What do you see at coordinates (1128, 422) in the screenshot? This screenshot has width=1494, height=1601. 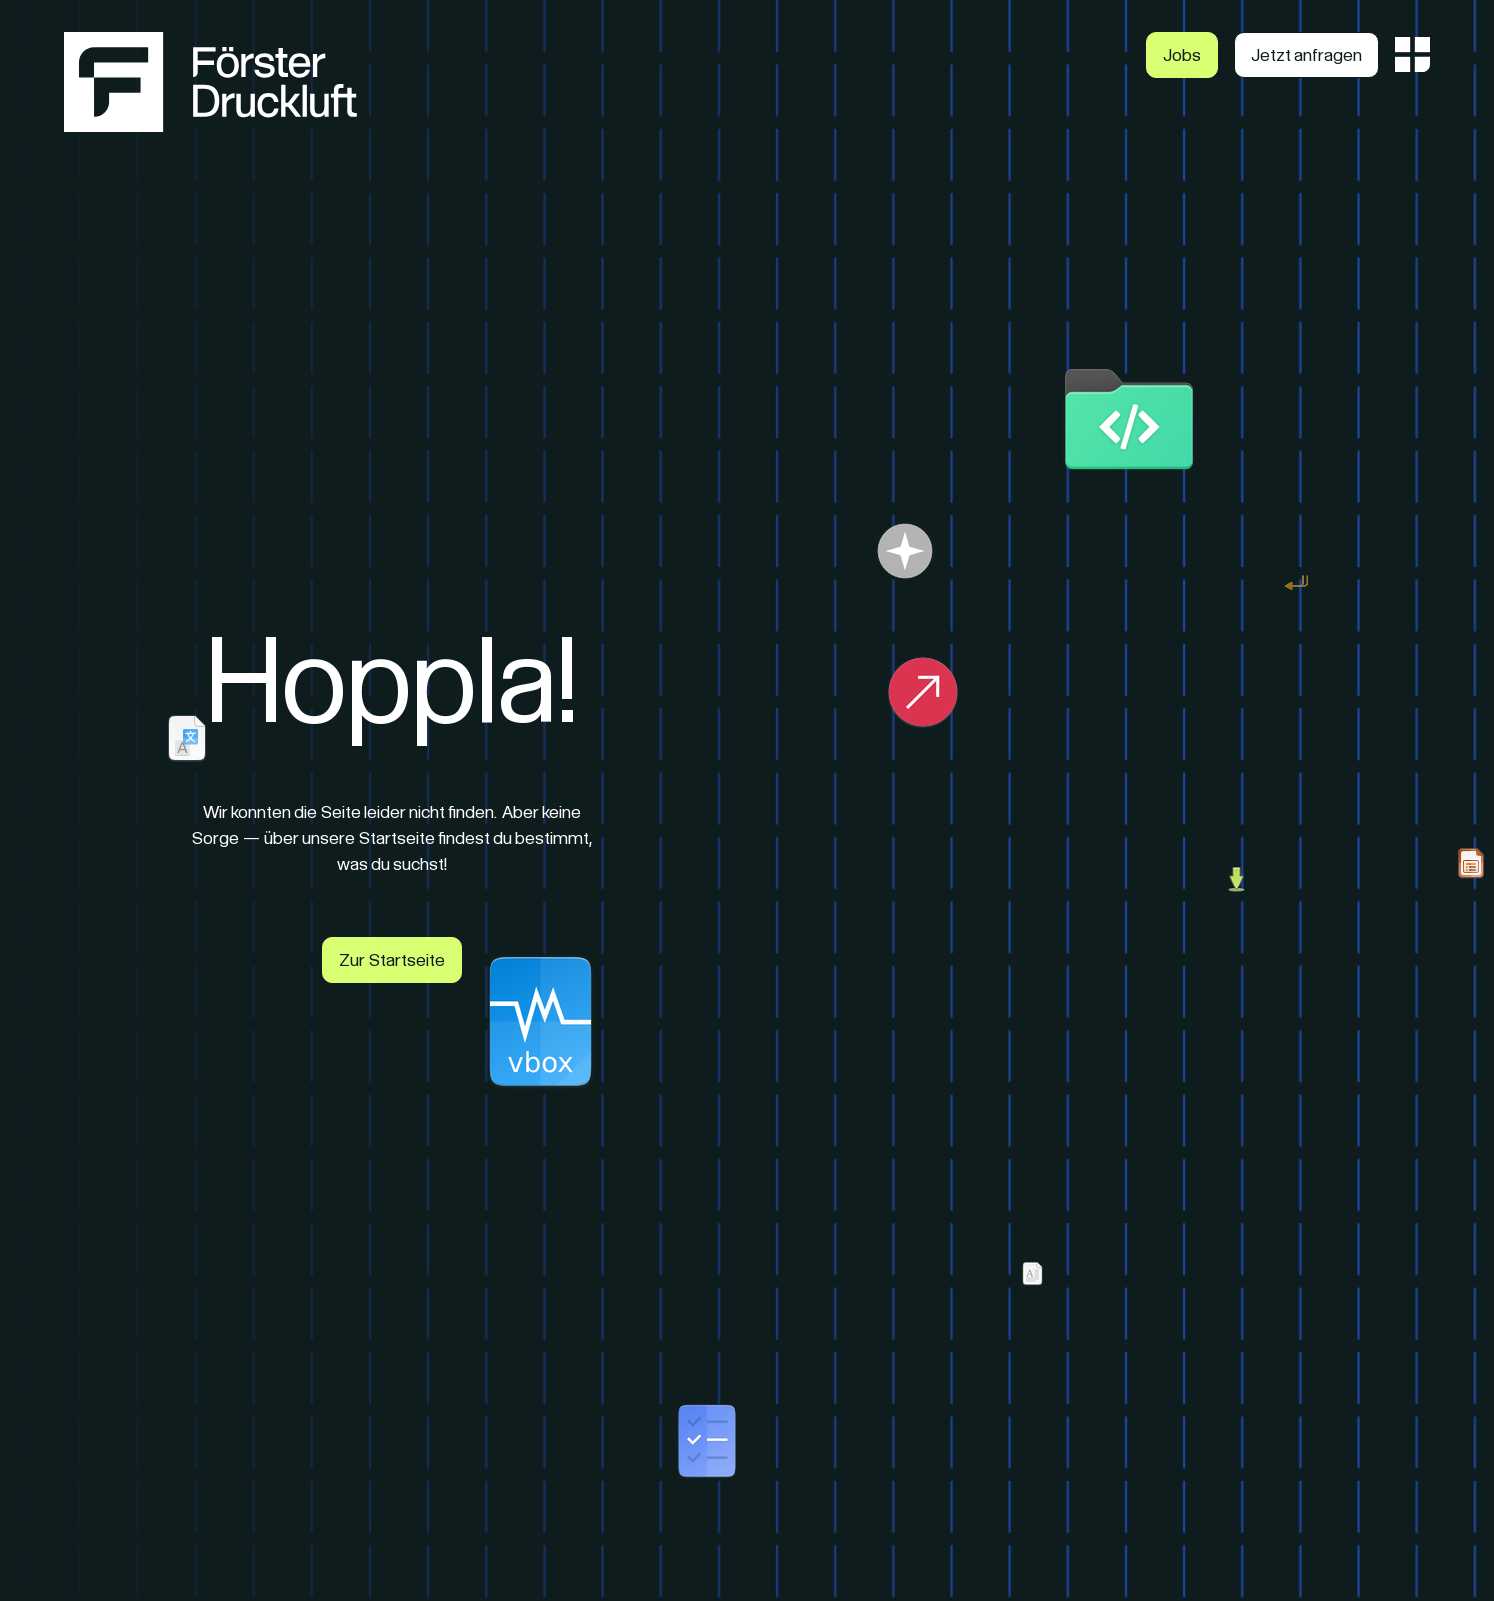 I see `open programming projects folder` at bounding box center [1128, 422].